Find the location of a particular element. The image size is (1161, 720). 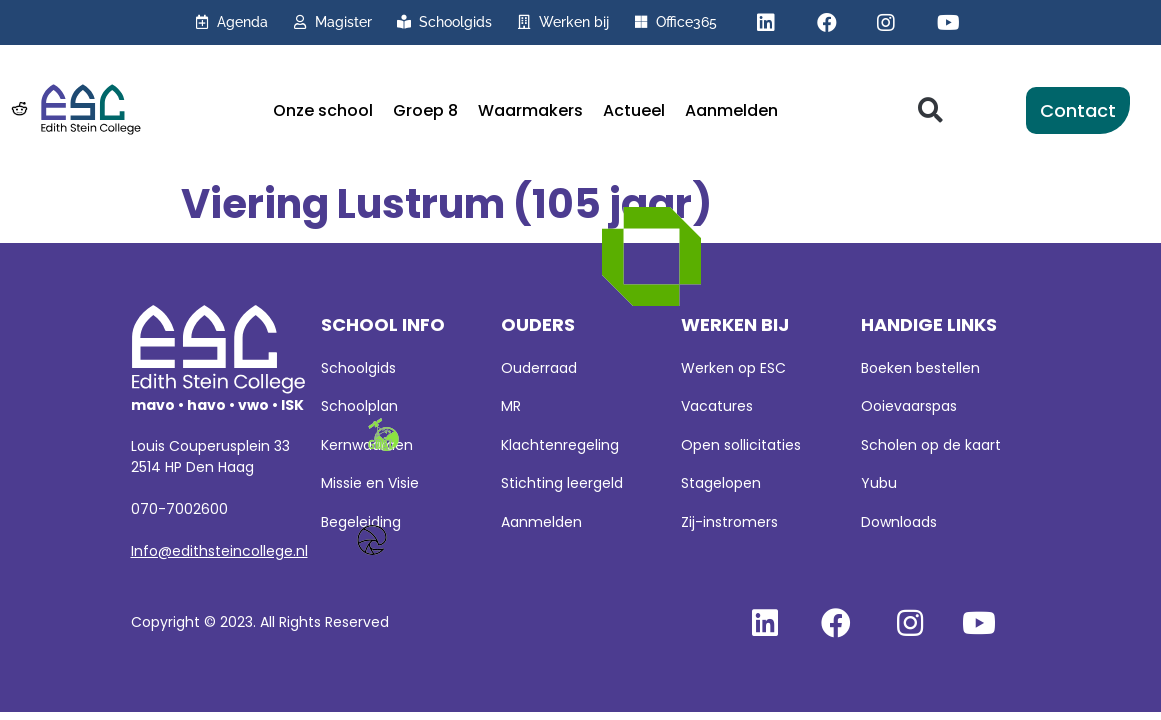

open the Reddit app is located at coordinates (19, 108).